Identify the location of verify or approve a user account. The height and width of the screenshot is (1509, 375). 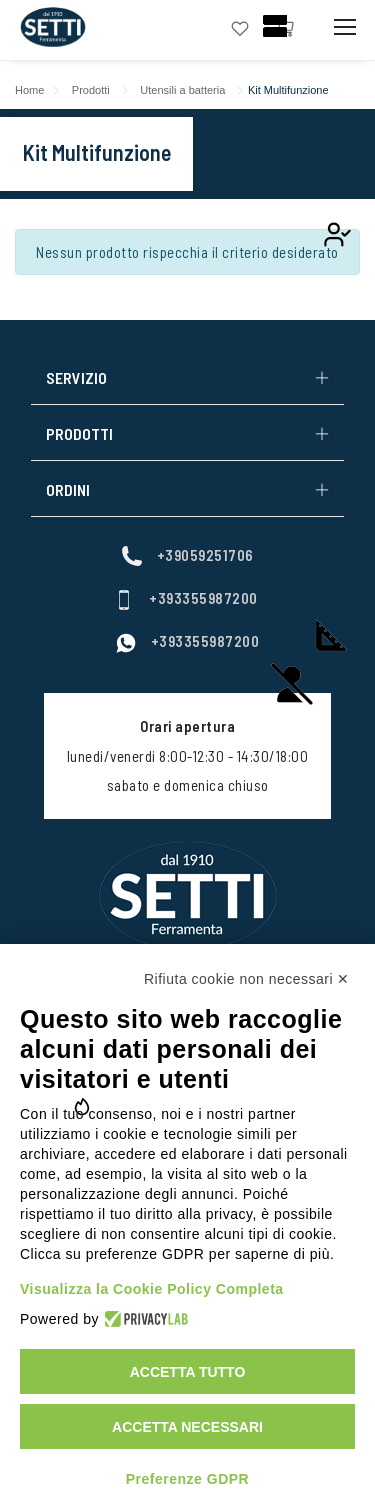
(337, 234).